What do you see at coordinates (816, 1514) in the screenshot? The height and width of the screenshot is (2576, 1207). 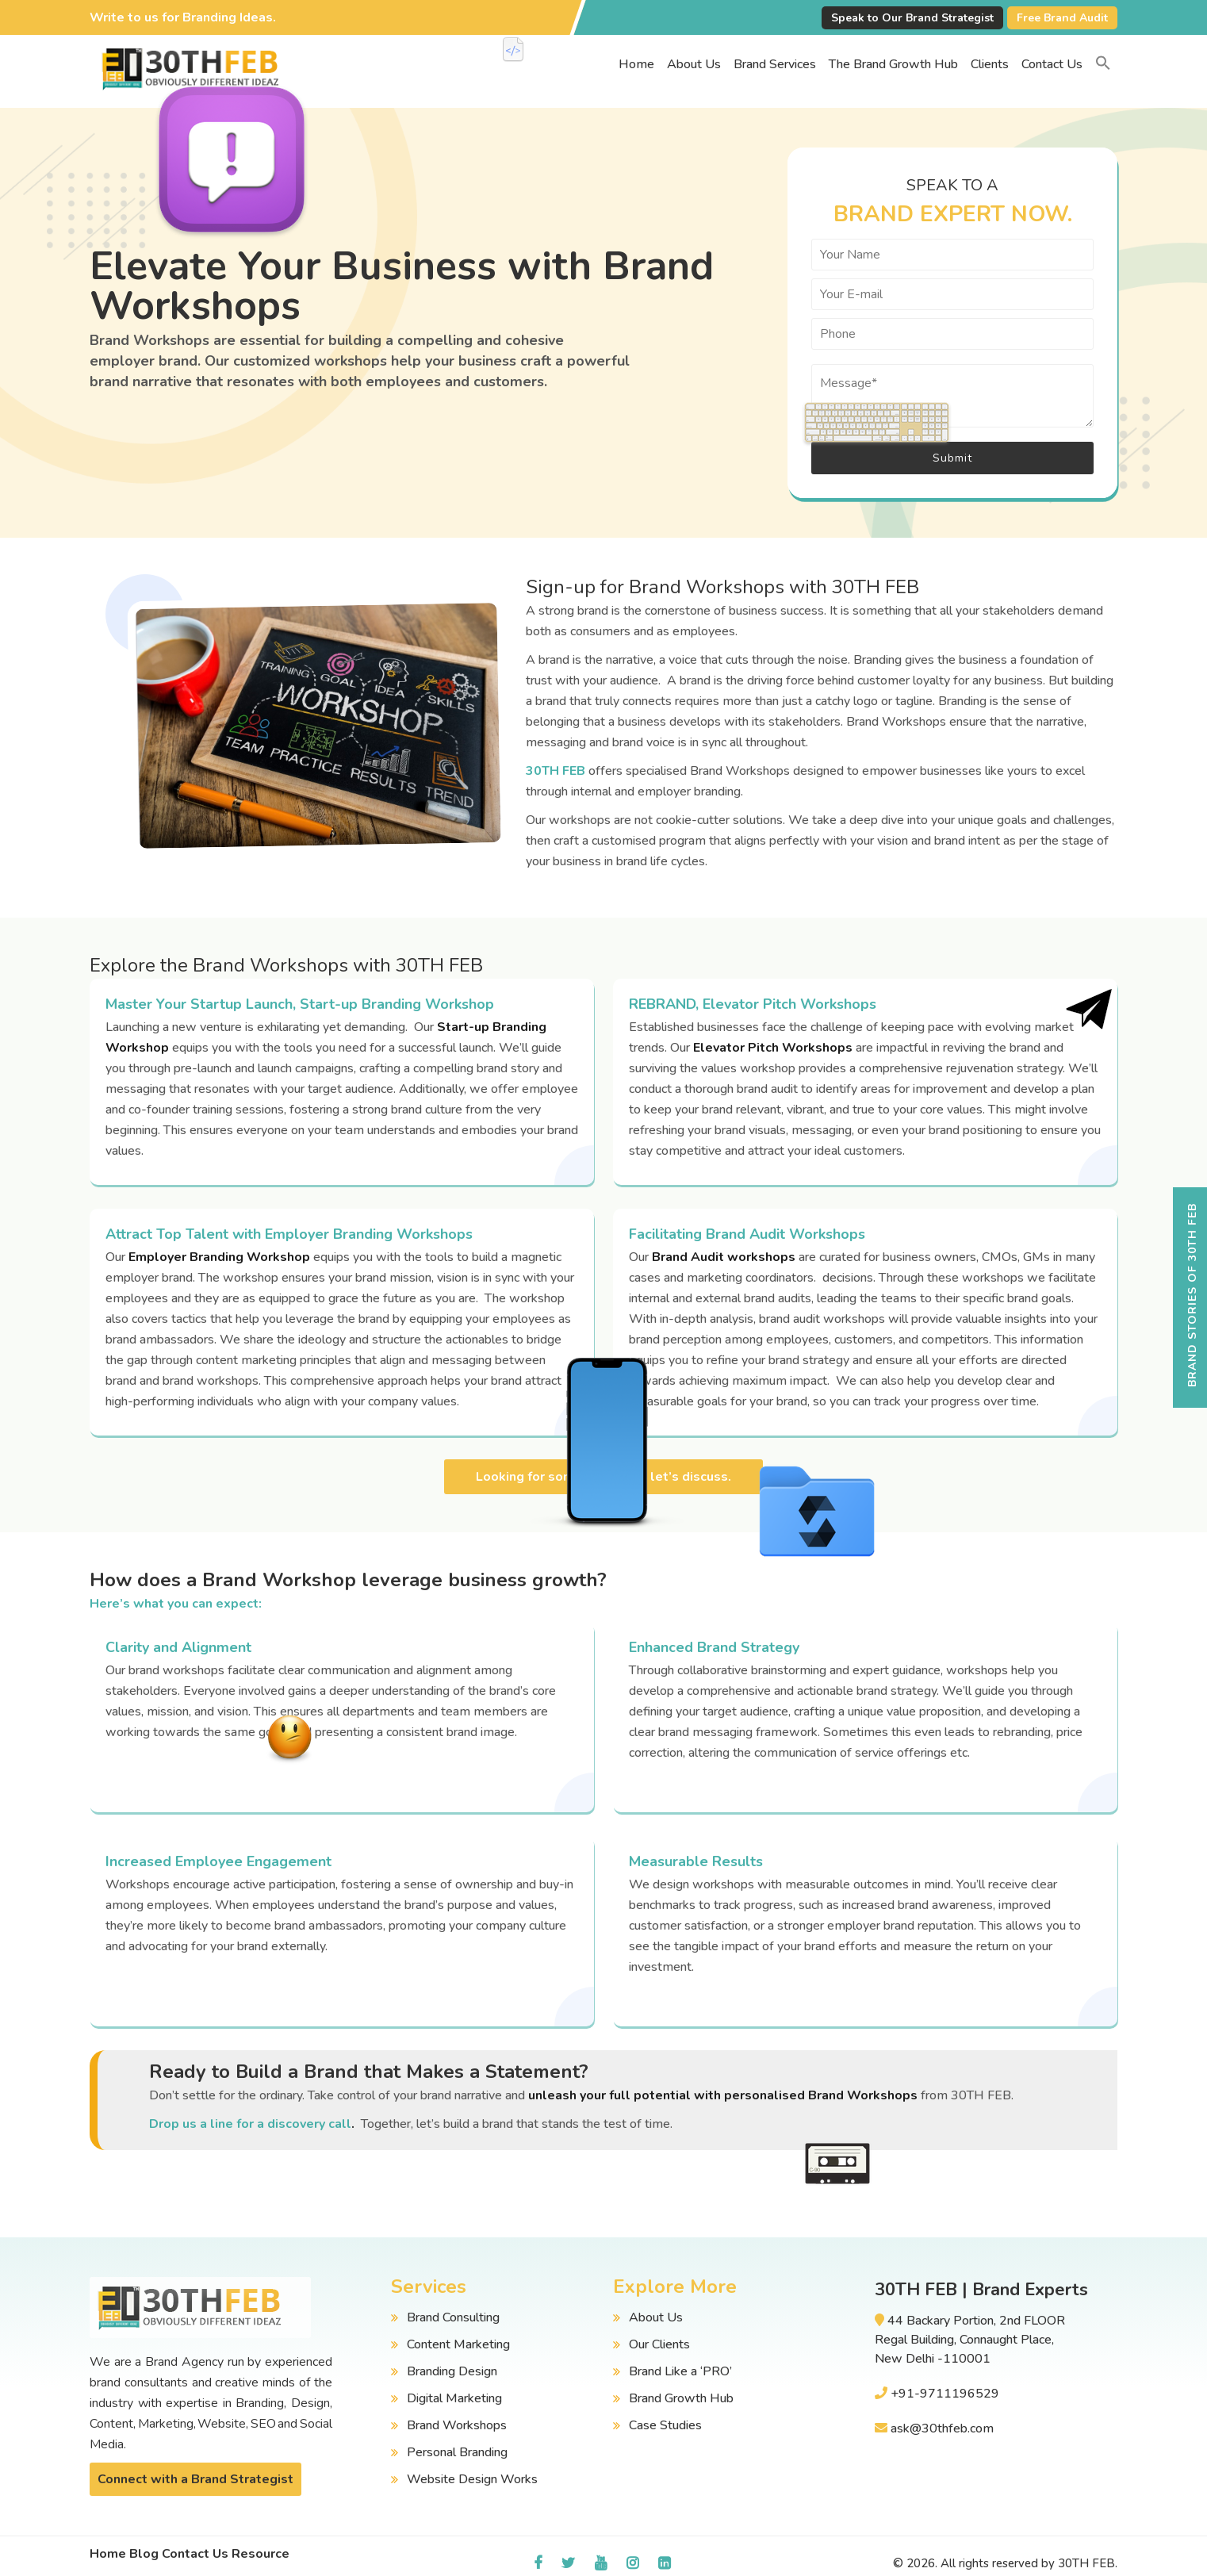 I see `folder containing solidity smart contract files` at bounding box center [816, 1514].